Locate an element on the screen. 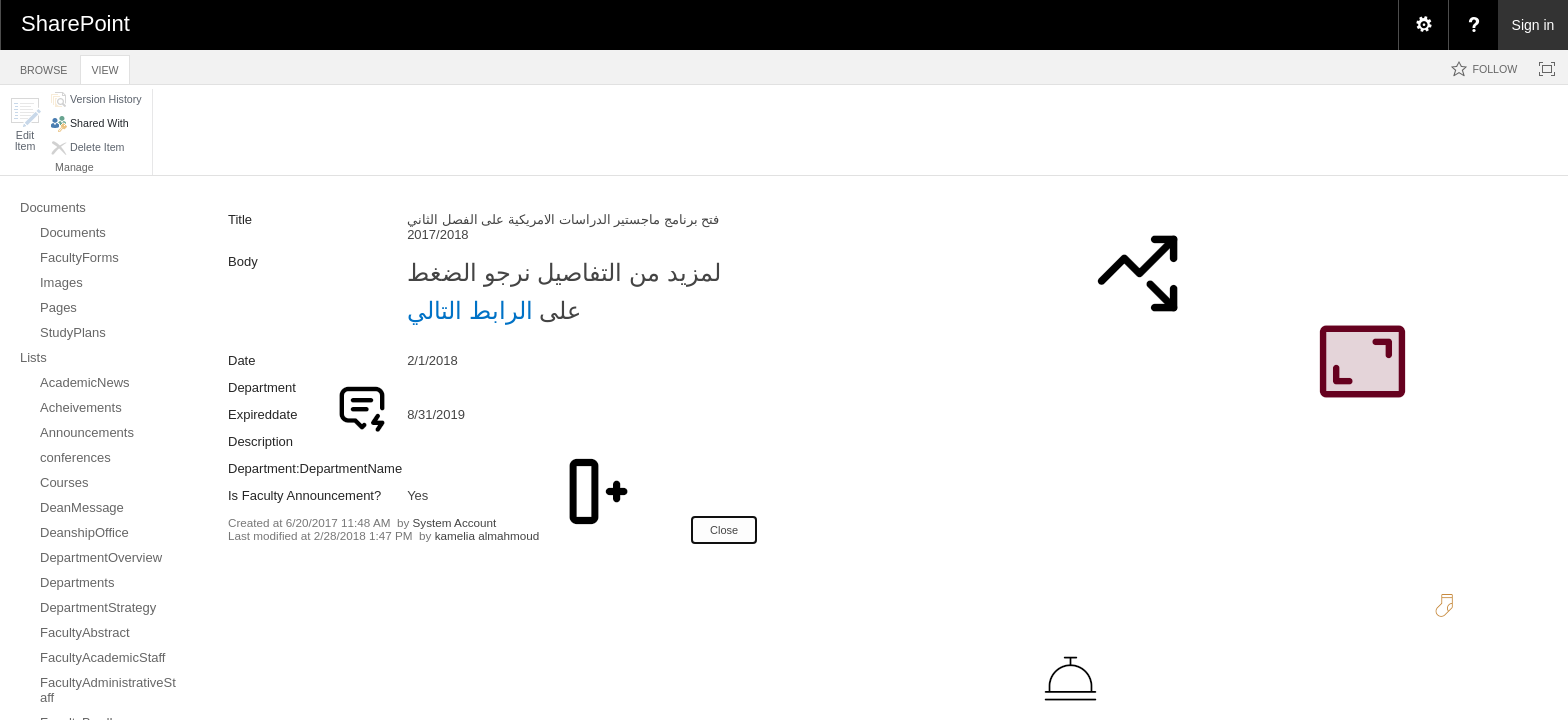 The width and height of the screenshot is (1568, 720). send a quick reply is located at coordinates (362, 407).